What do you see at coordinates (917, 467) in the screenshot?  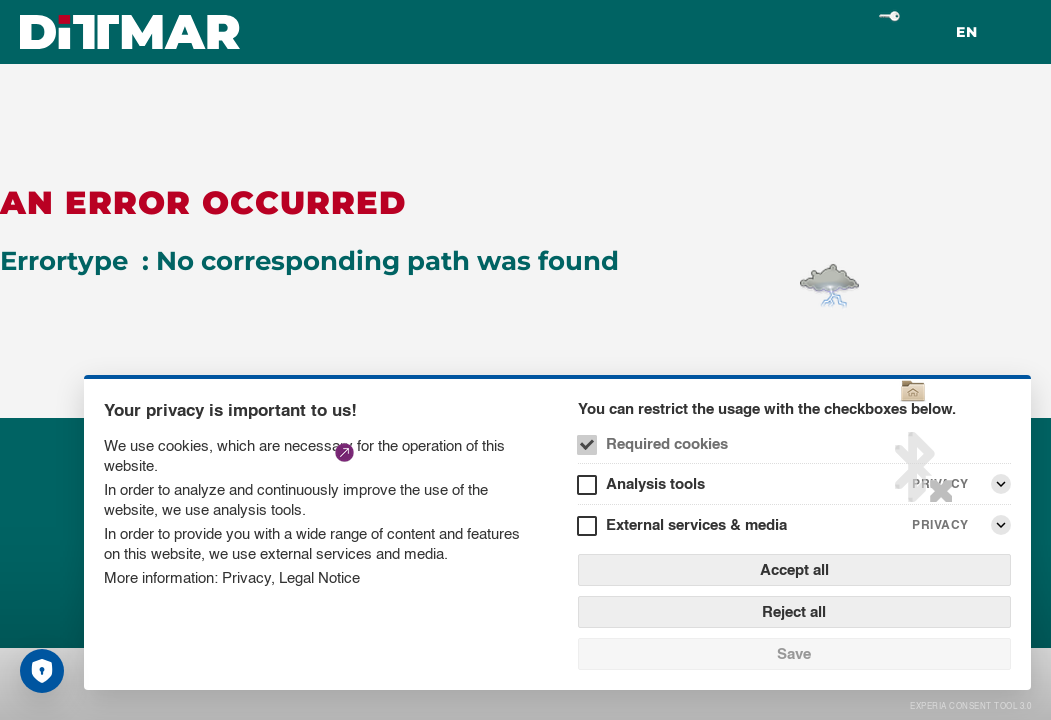 I see `bluetooth is currently disabled` at bounding box center [917, 467].